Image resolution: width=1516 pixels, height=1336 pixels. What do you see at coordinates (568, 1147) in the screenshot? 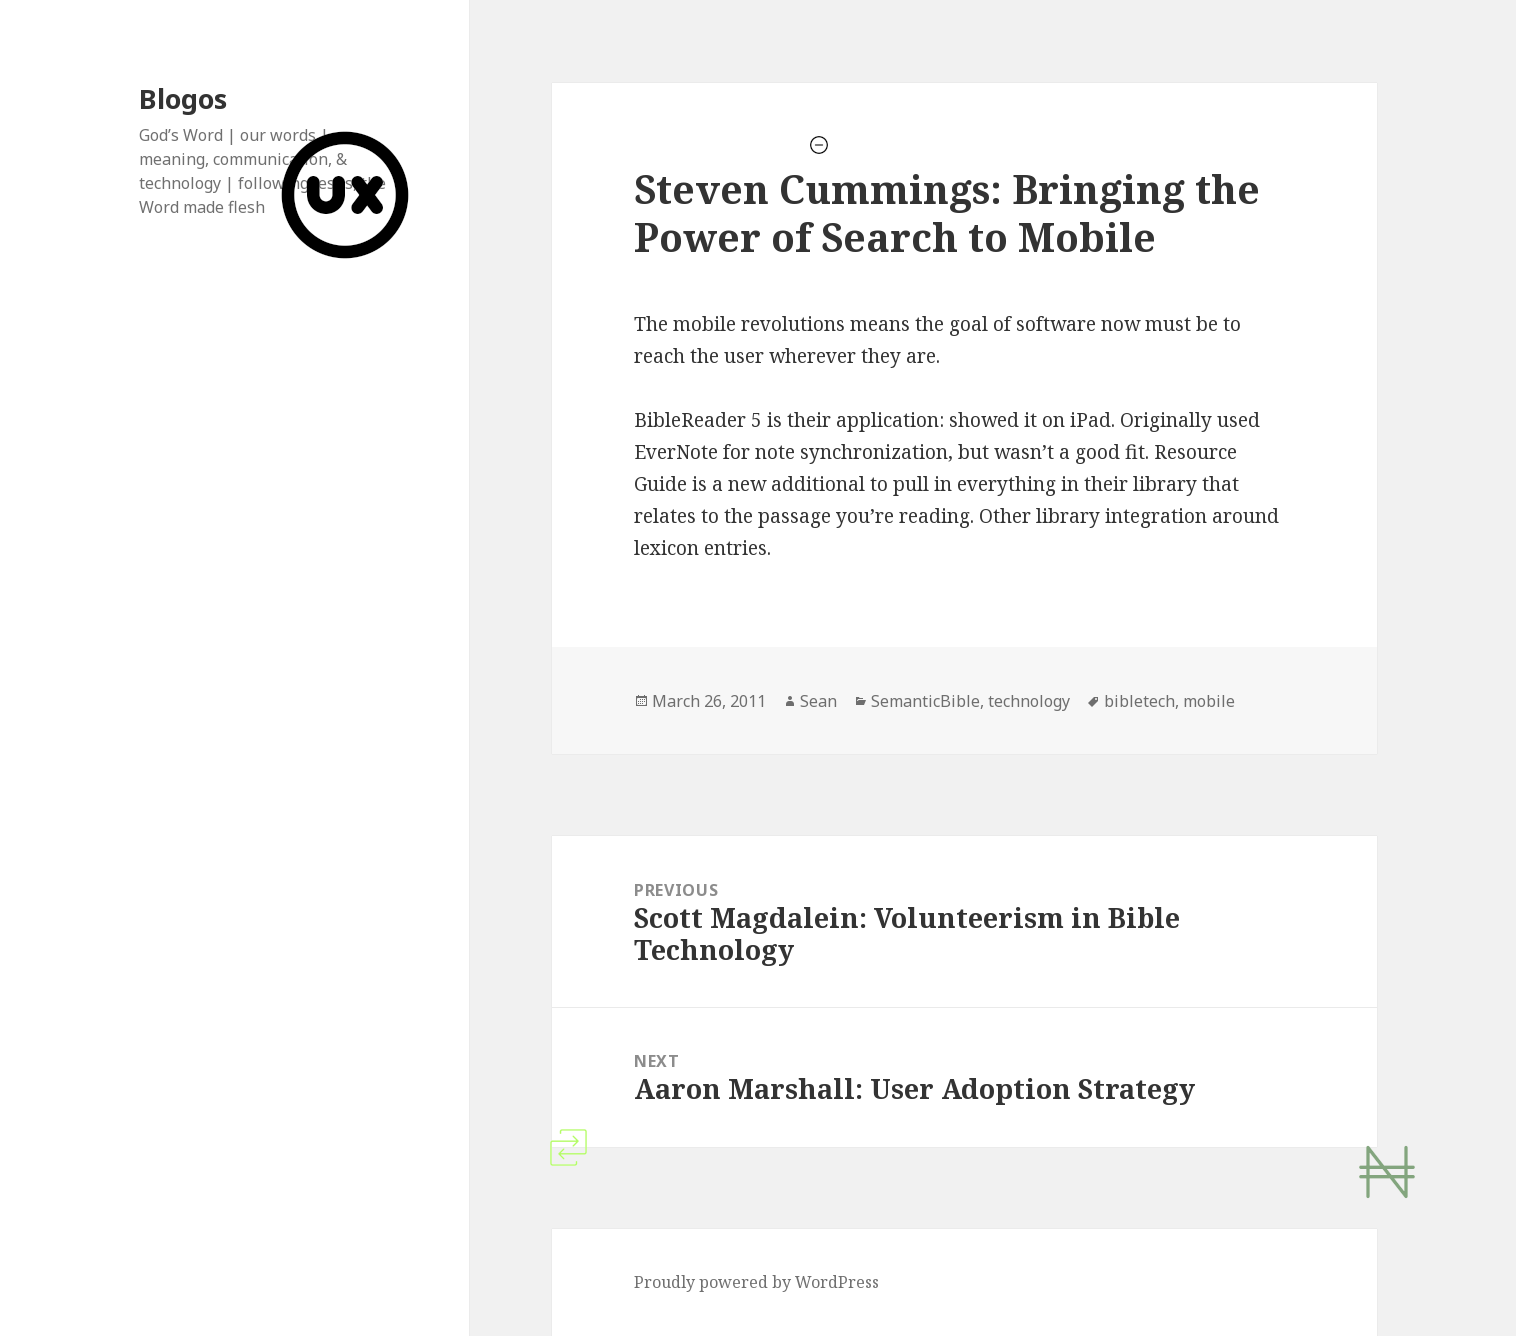
I see `swap or exchange items` at bounding box center [568, 1147].